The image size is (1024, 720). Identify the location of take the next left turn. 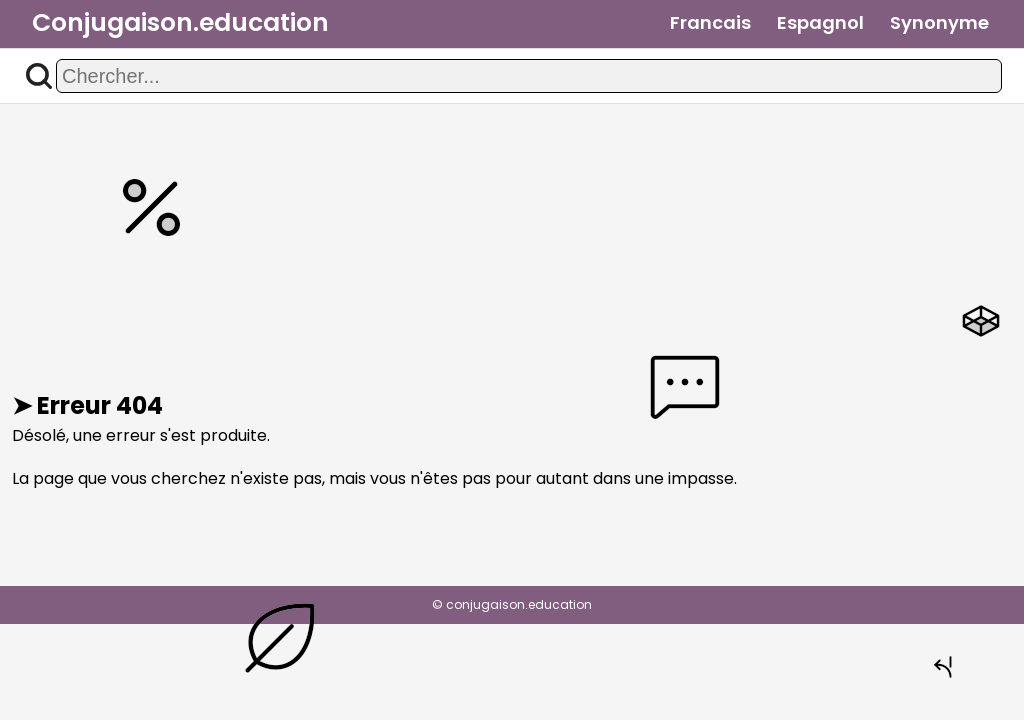
(944, 667).